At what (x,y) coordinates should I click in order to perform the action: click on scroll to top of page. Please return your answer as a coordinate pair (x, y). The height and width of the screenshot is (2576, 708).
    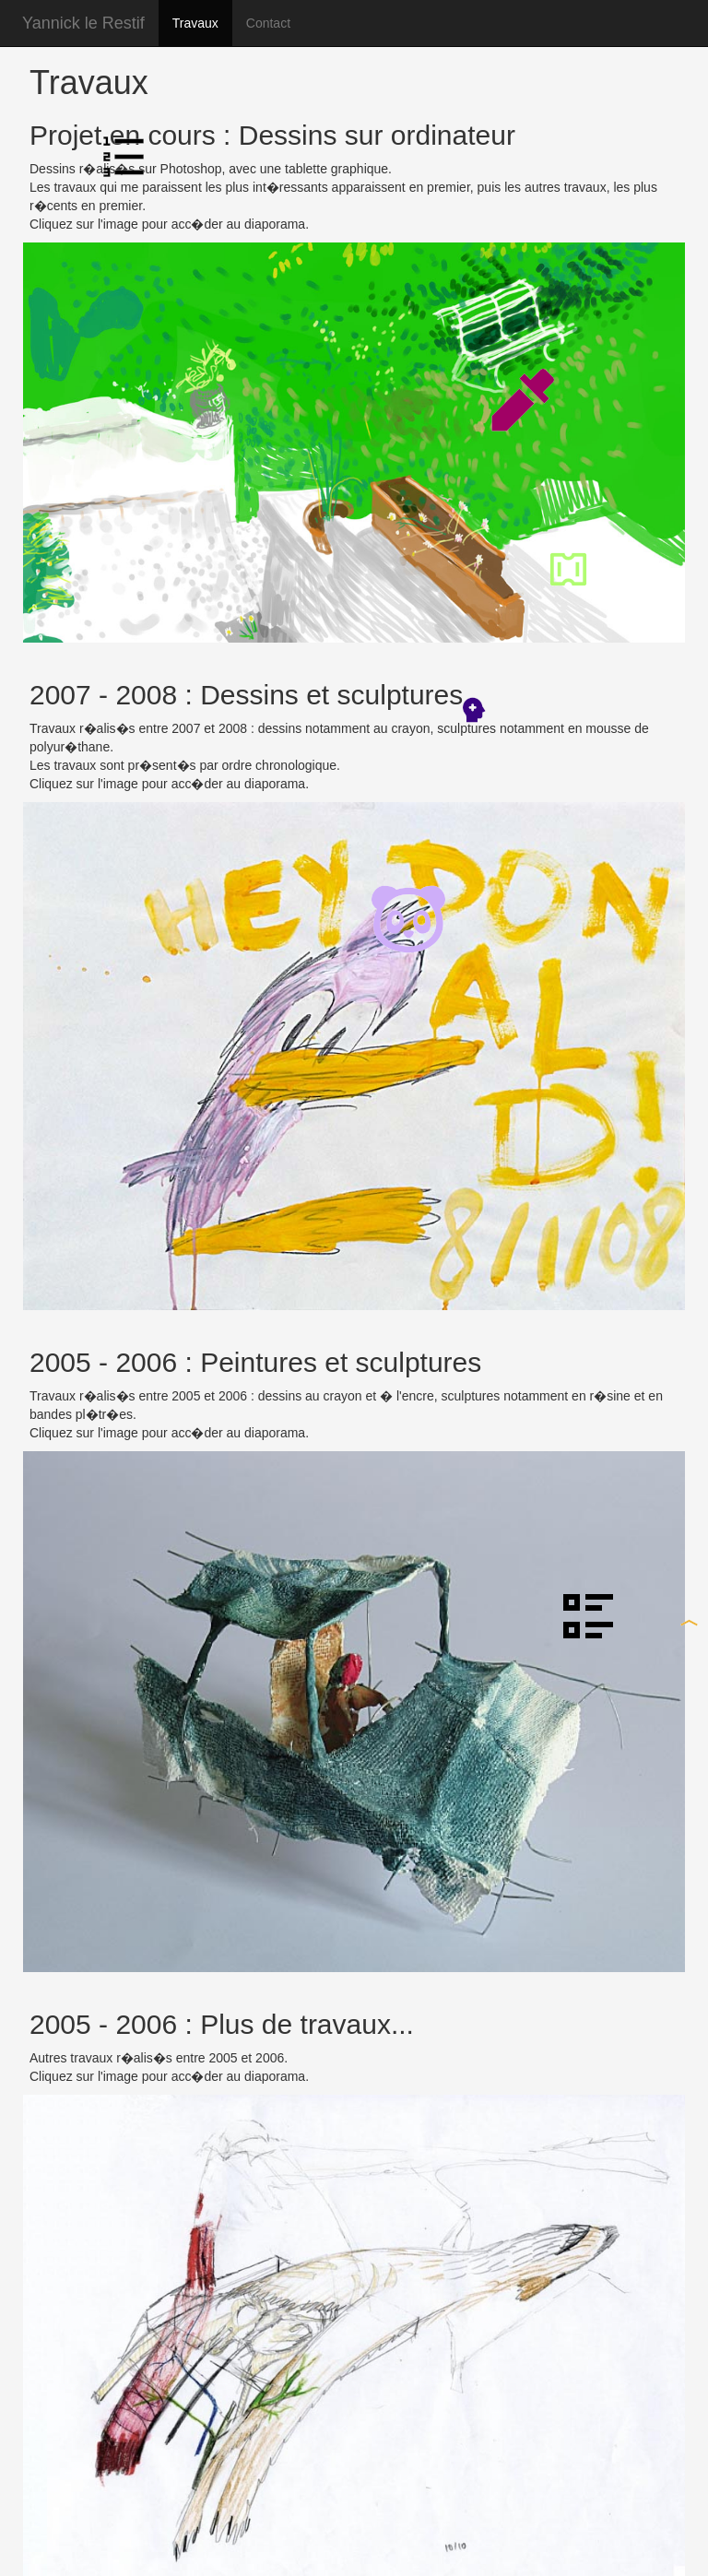
    Looking at the image, I should click on (689, 1623).